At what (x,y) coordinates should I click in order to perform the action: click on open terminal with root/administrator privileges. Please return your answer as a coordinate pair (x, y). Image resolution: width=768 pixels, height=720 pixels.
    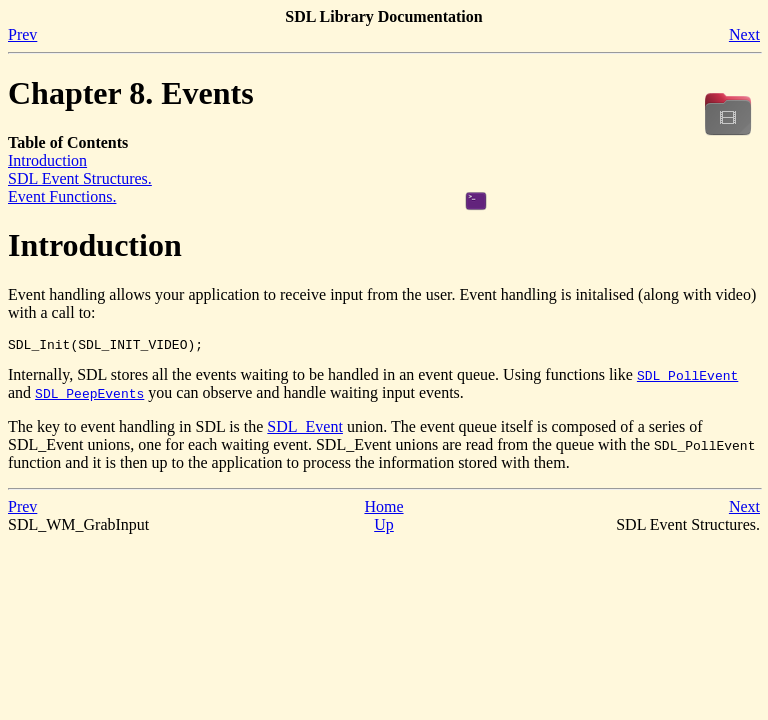
    Looking at the image, I should click on (476, 201).